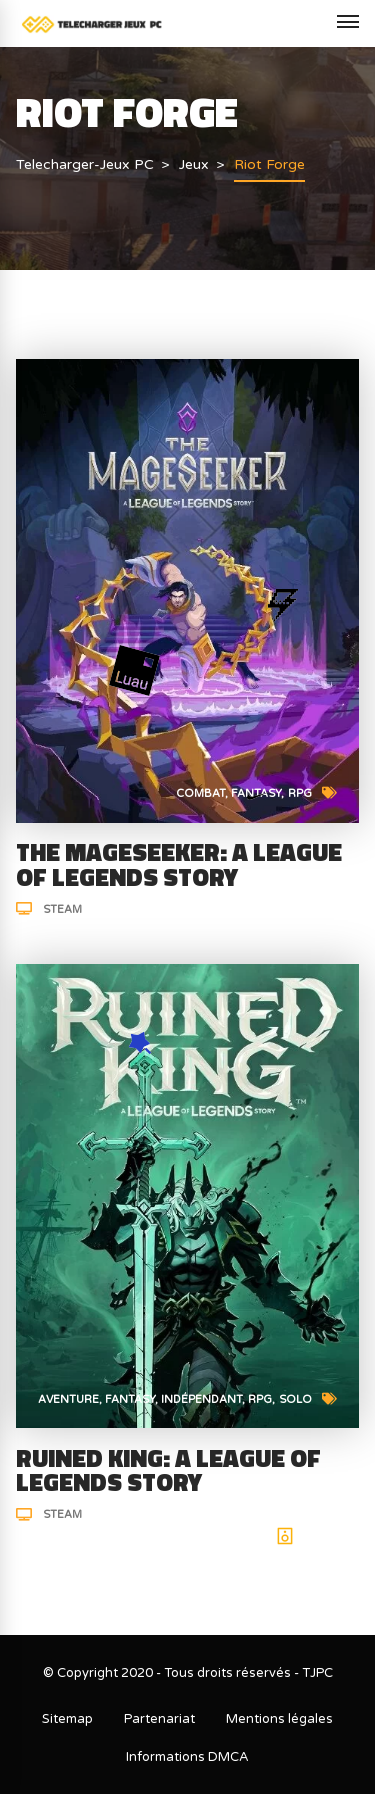 The height and width of the screenshot is (1794, 375). Describe the element at coordinates (258, 796) in the screenshot. I see `Nike brand logo` at that location.